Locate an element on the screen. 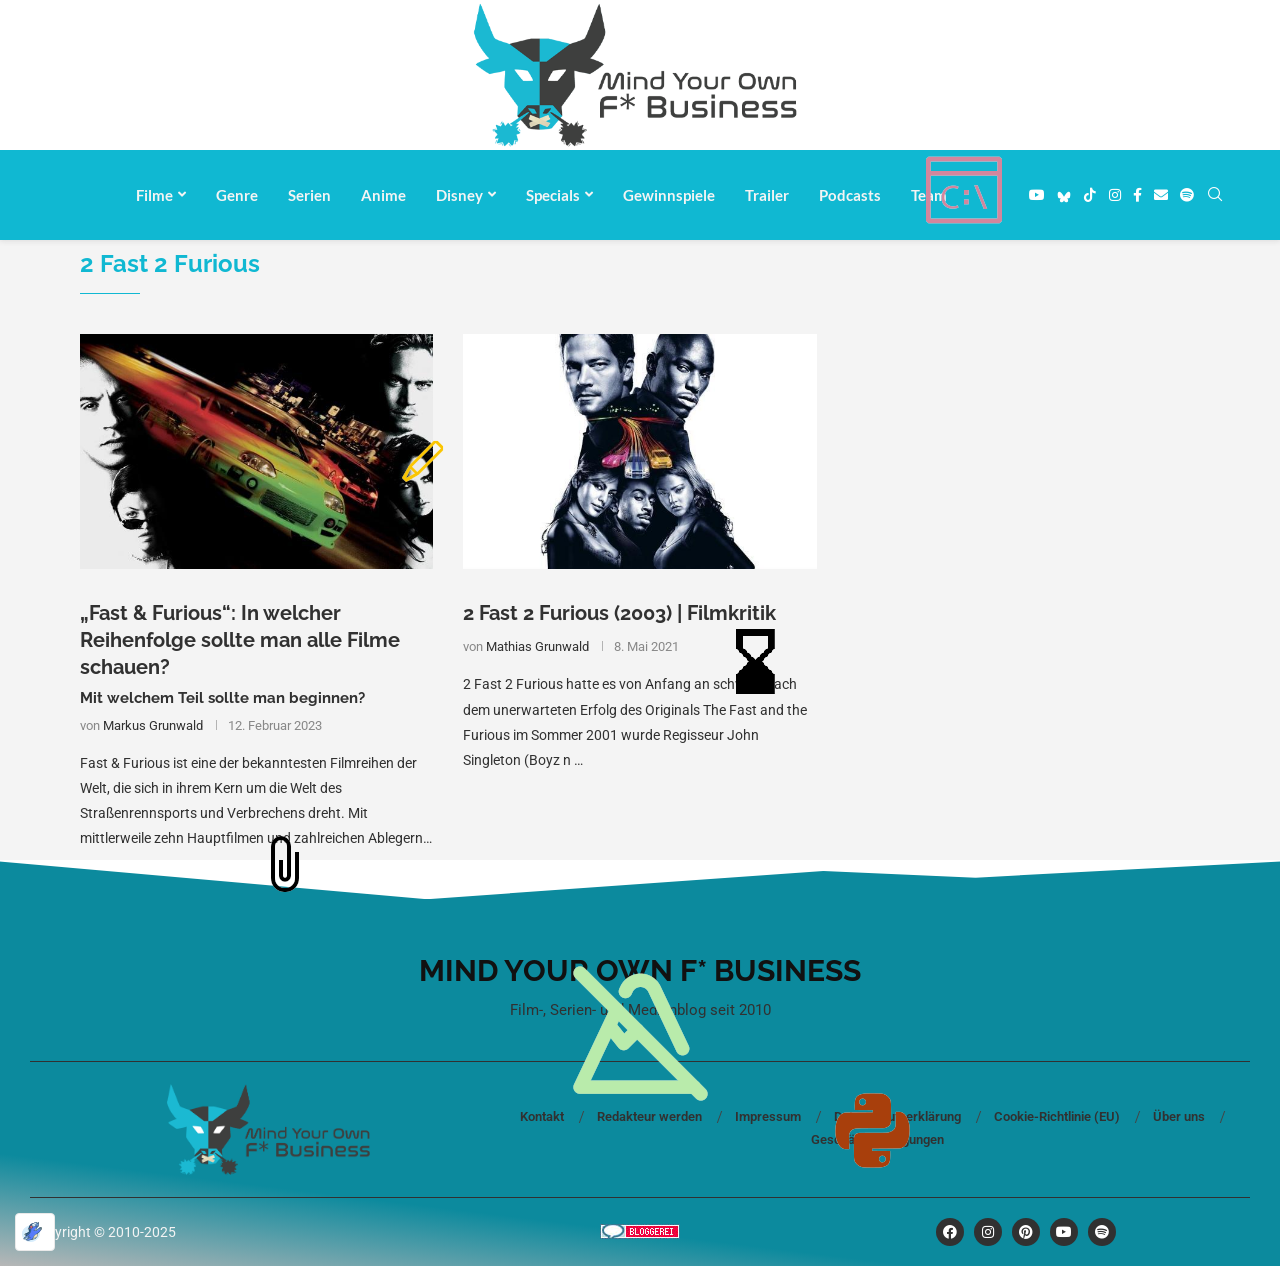  python file or project indicator is located at coordinates (872, 1130).